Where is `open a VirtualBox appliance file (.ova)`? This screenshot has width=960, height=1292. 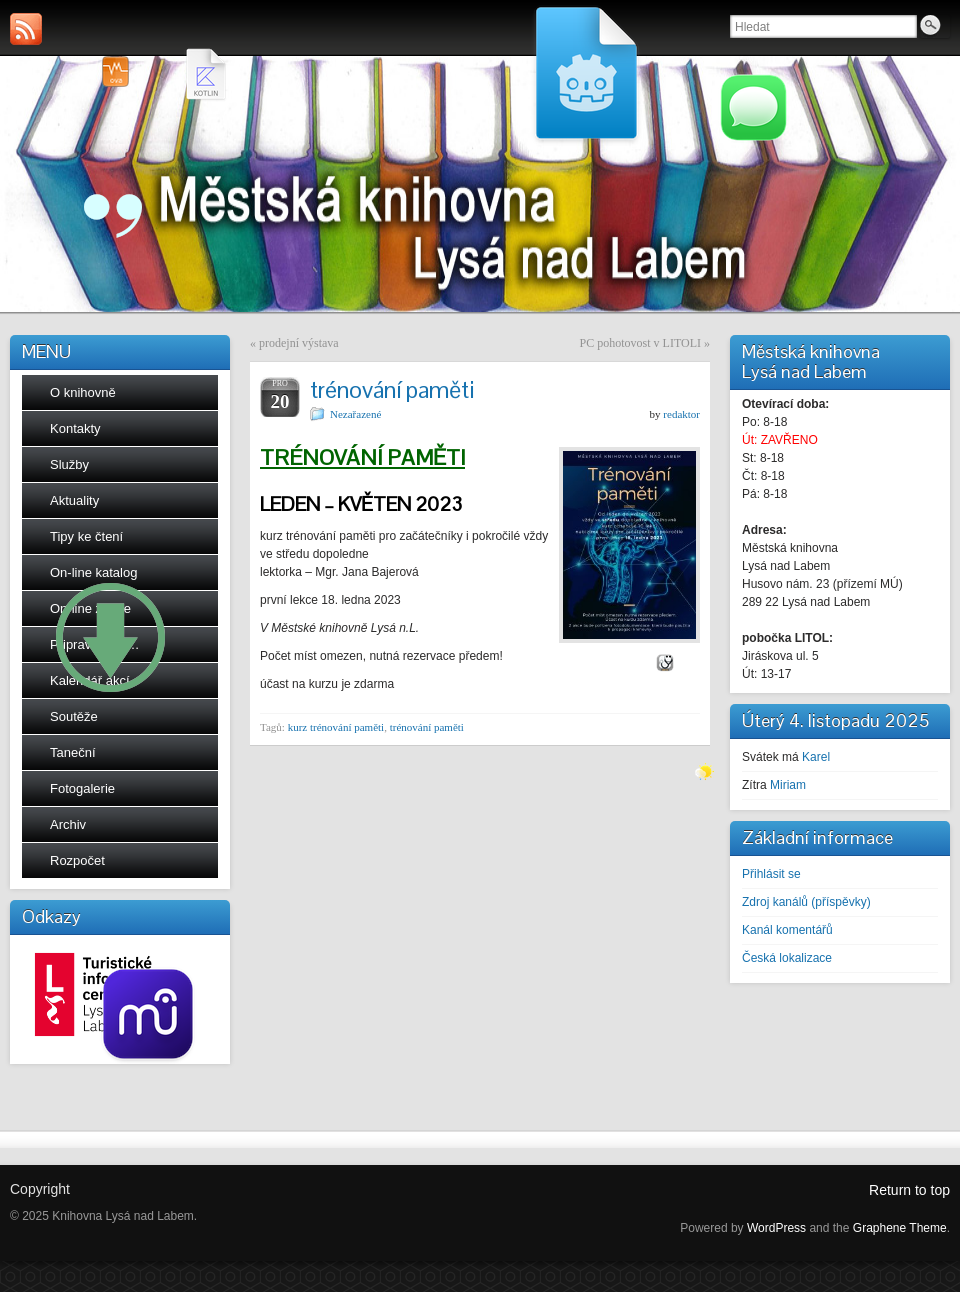
open a VirtualBox appliance file (.ova) is located at coordinates (115, 71).